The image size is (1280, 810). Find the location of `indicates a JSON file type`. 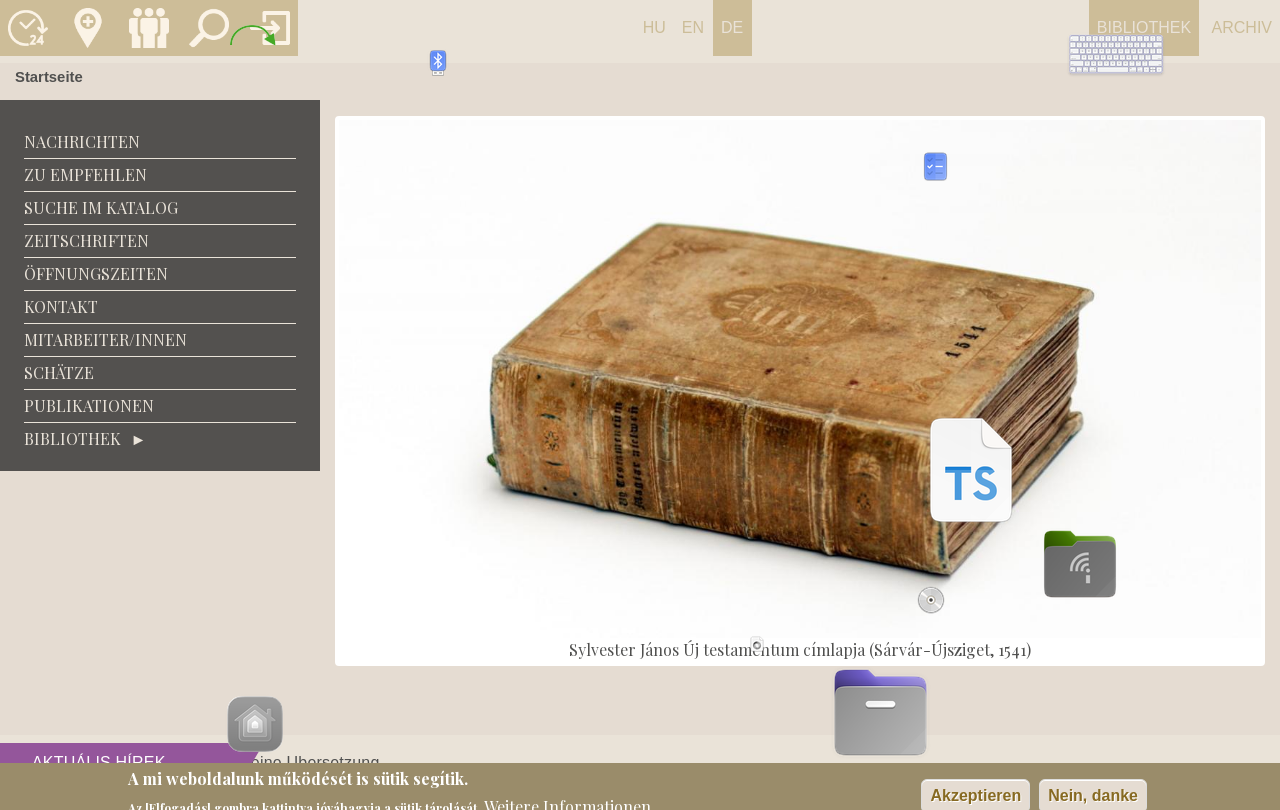

indicates a JSON file type is located at coordinates (757, 644).